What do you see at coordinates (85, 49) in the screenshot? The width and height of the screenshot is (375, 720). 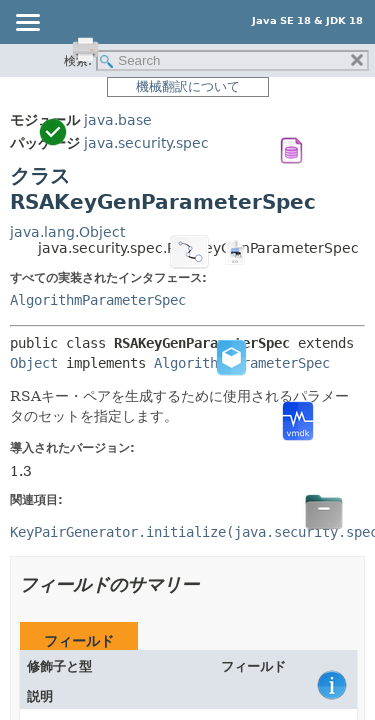 I see `print current document or page` at bounding box center [85, 49].